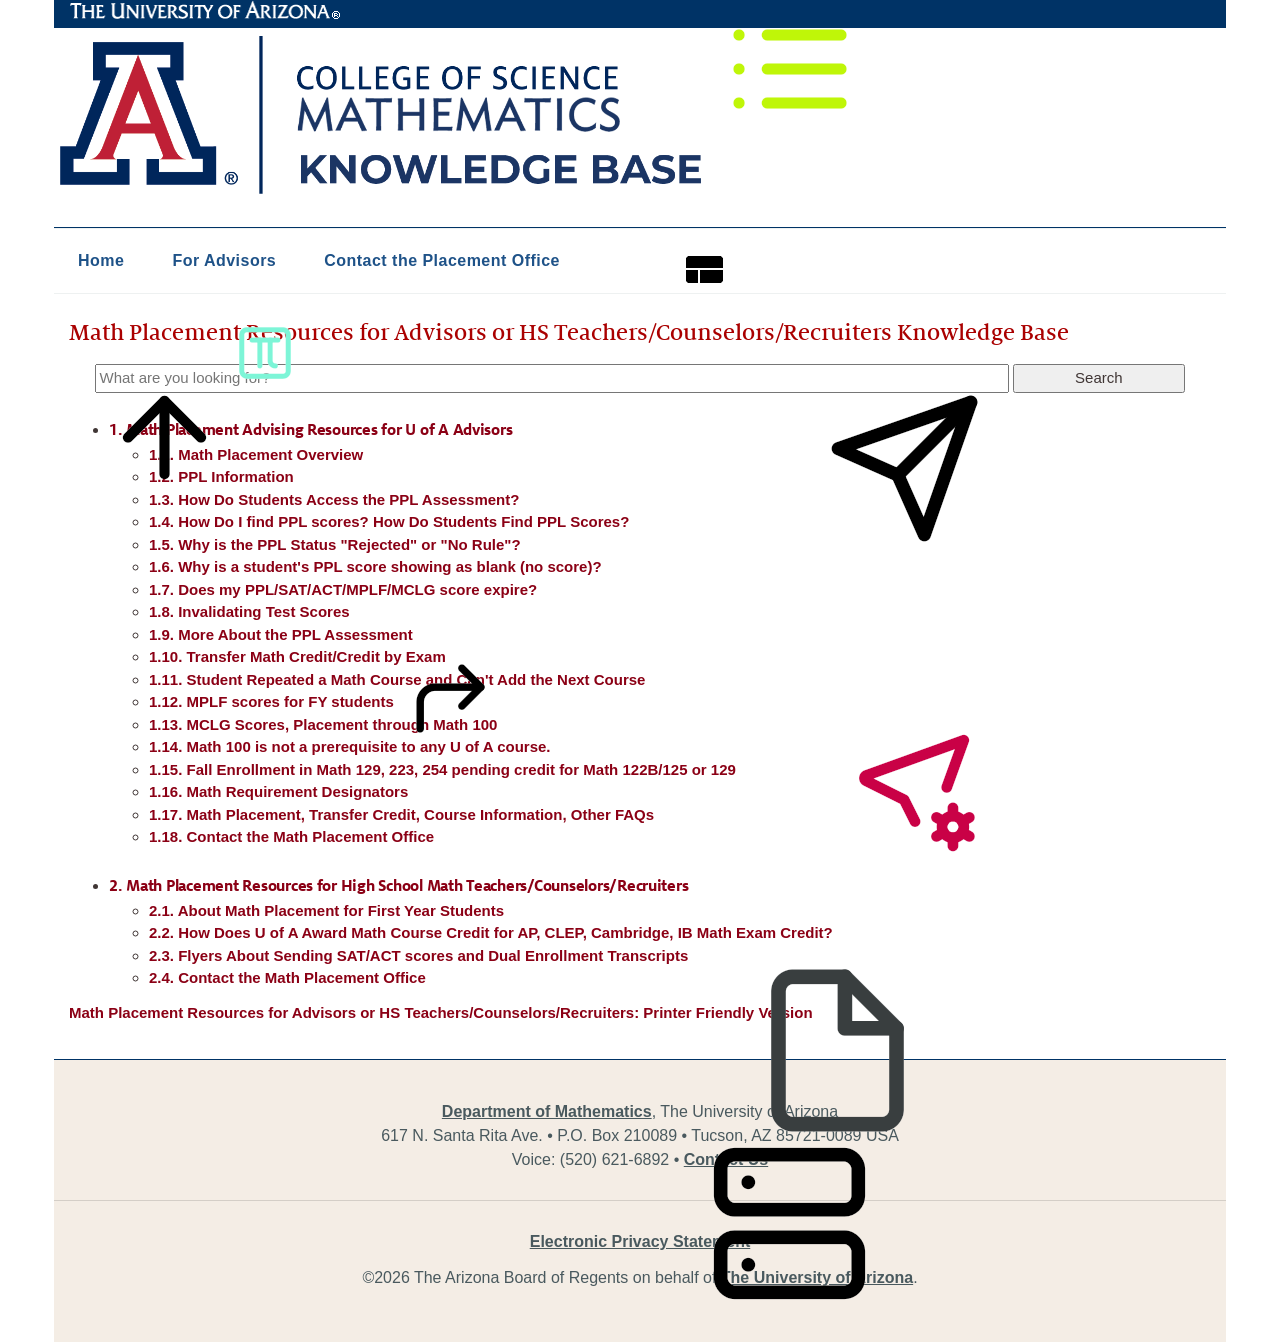 This screenshot has height=1342, width=1280. What do you see at coordinates (790, 69) in the screenshot?
I see `view items in list format` at bounding box center [790, 69].